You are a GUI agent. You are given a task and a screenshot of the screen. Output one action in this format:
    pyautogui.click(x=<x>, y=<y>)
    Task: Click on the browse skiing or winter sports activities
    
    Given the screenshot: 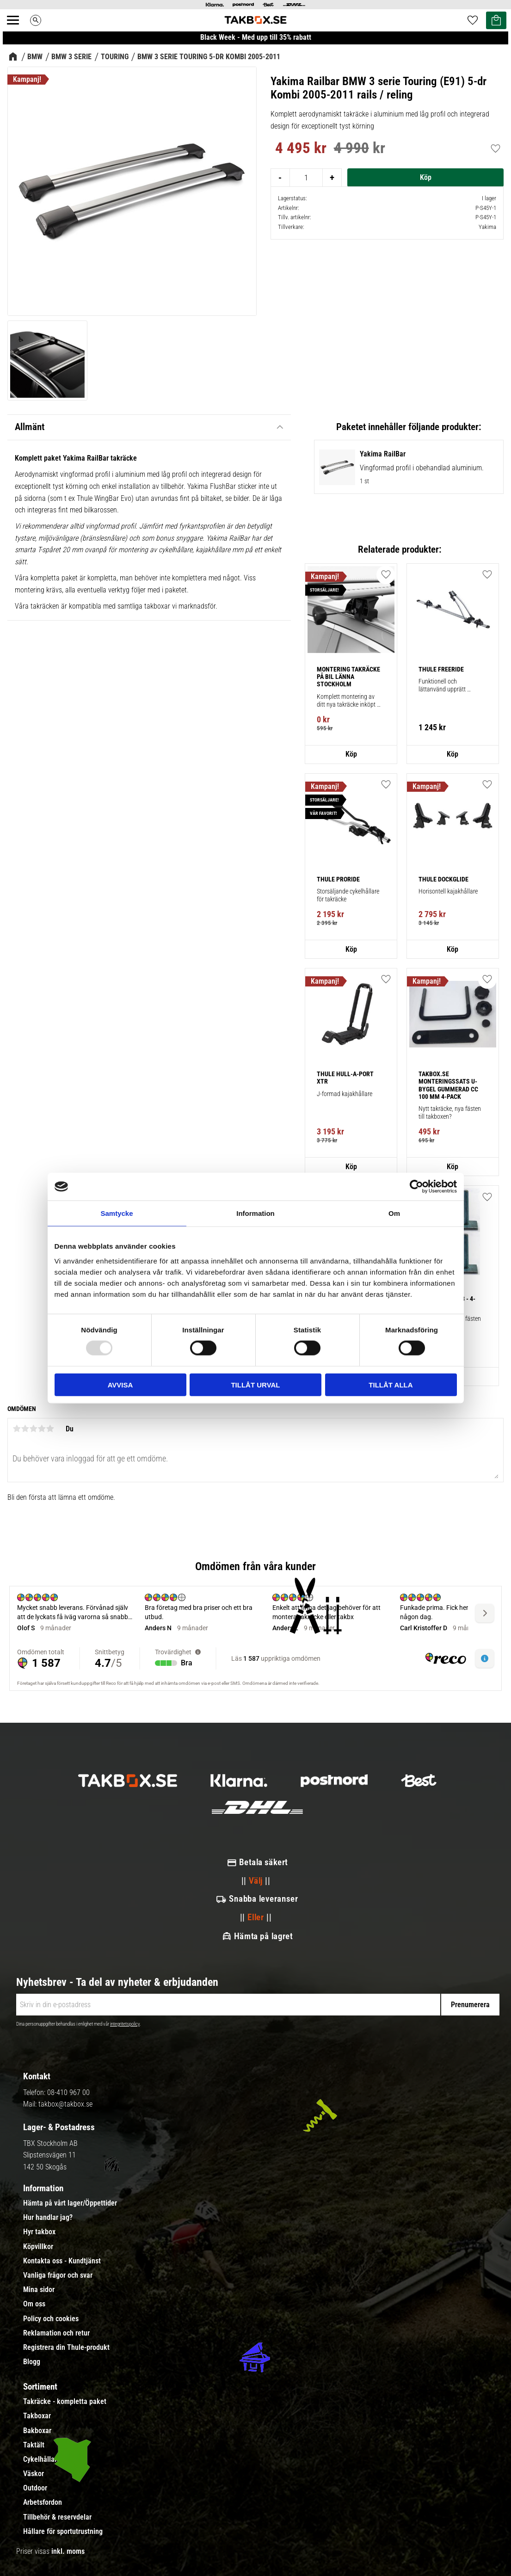 What is the action you would take?
    pyautogui.click(x=314, y=1606)
    